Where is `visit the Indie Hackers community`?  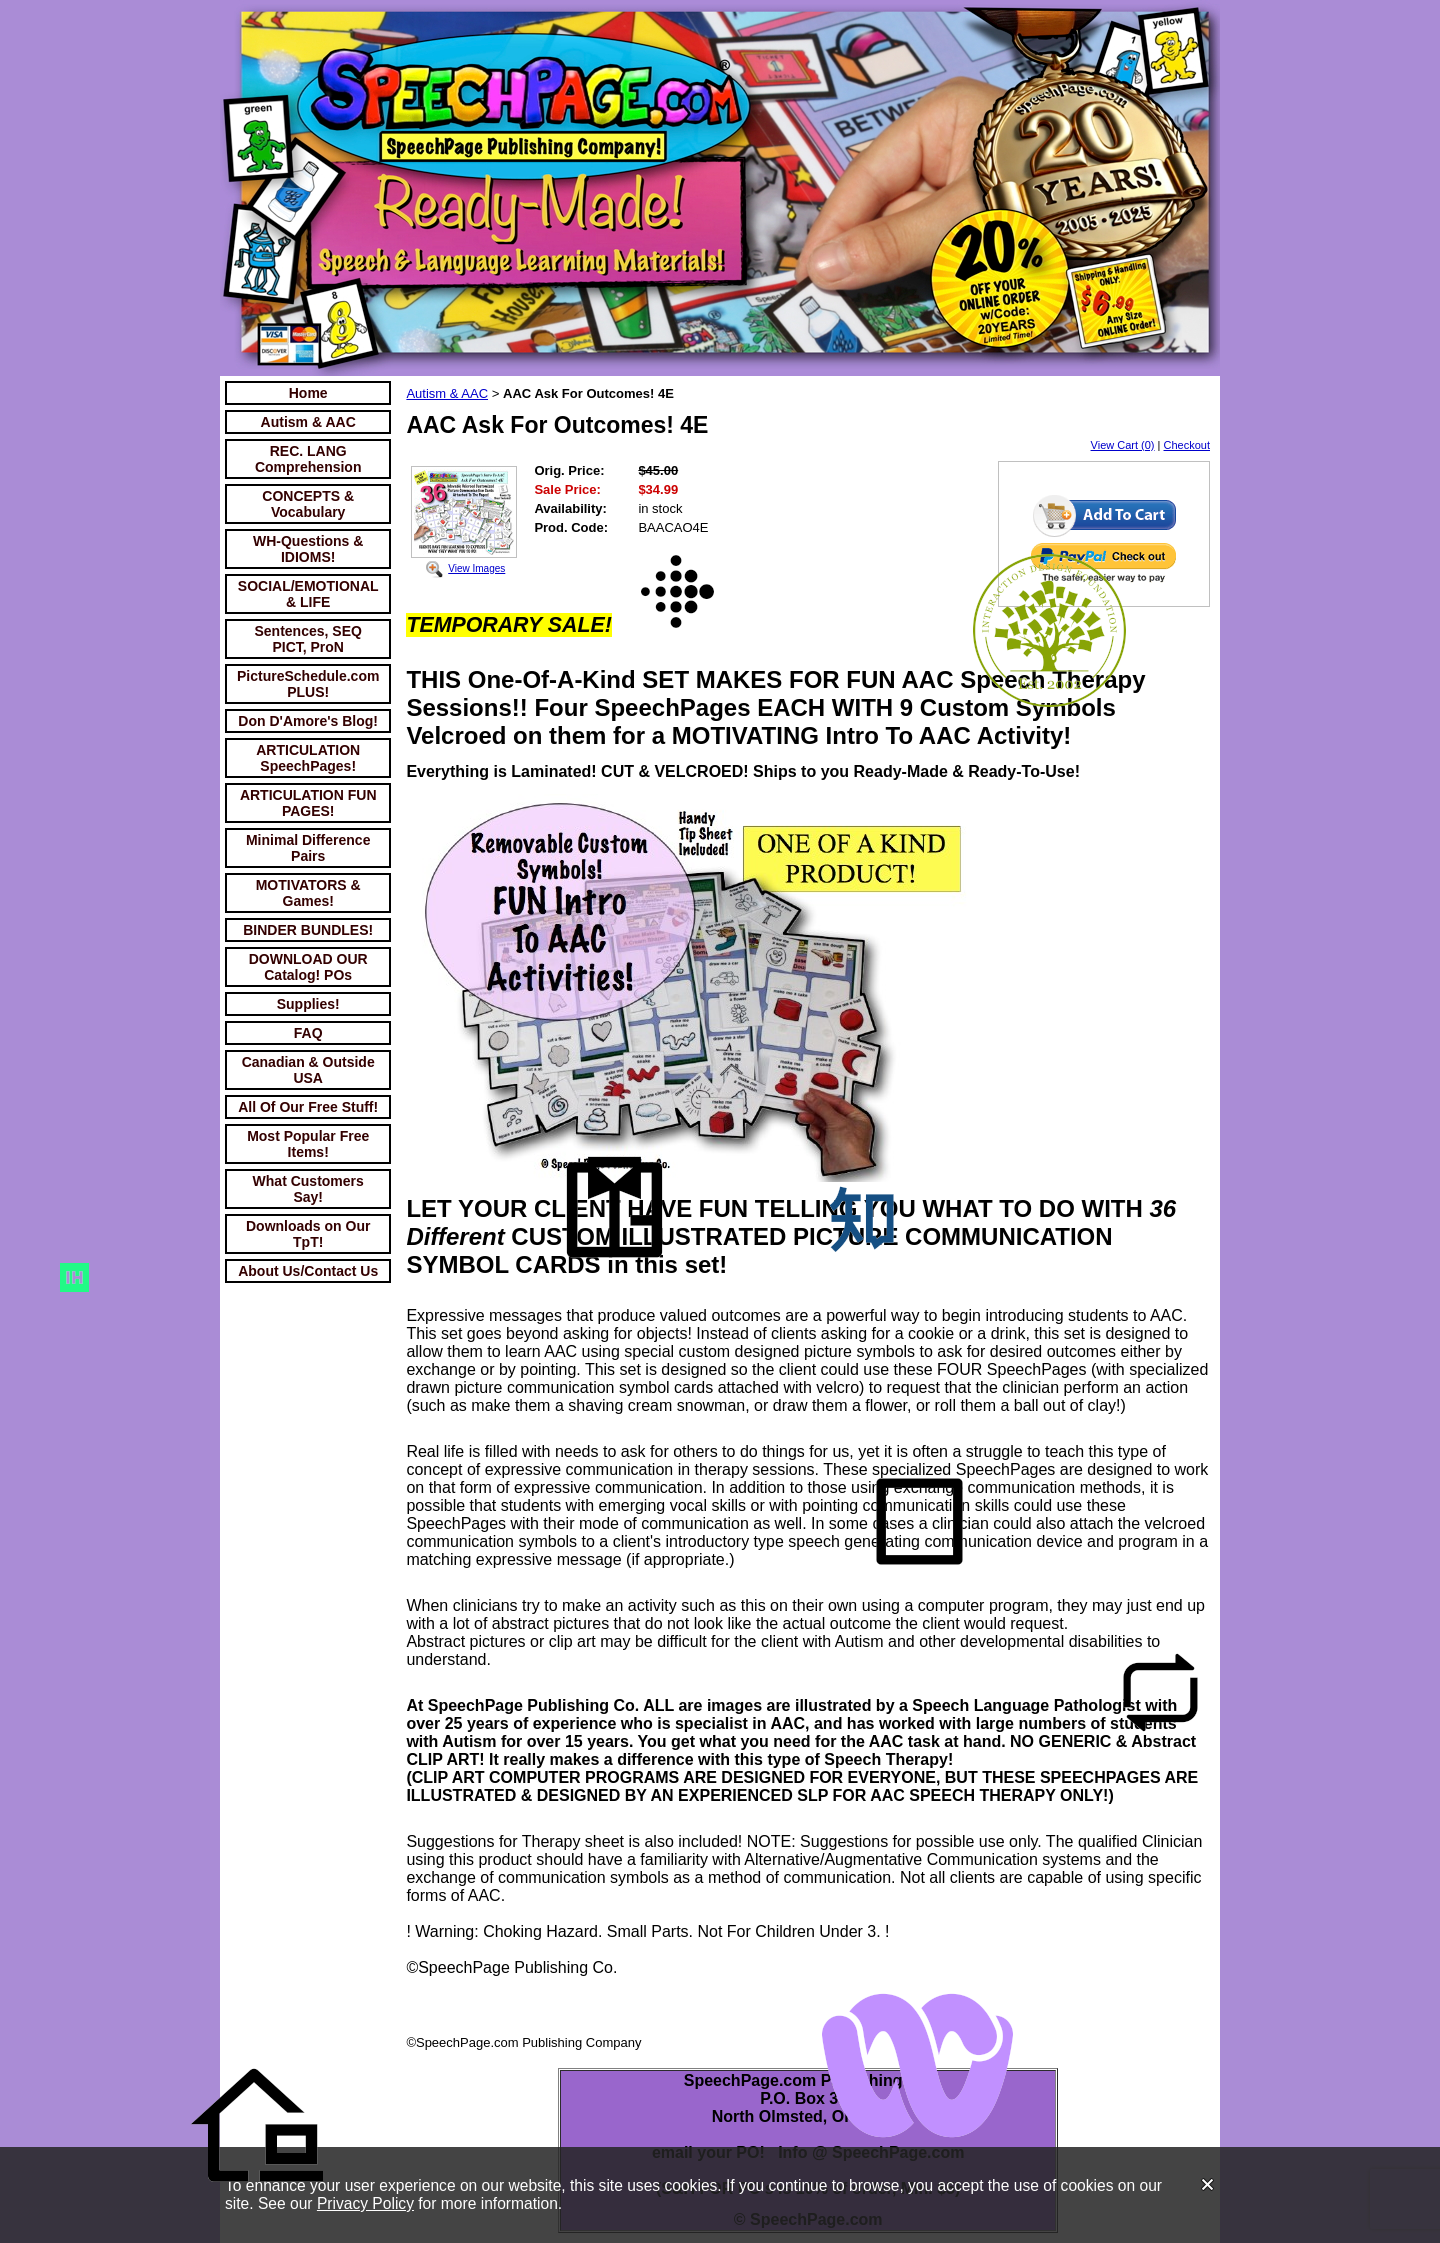
visit the Indie Hackers community is located at coordinates (74, 1277).